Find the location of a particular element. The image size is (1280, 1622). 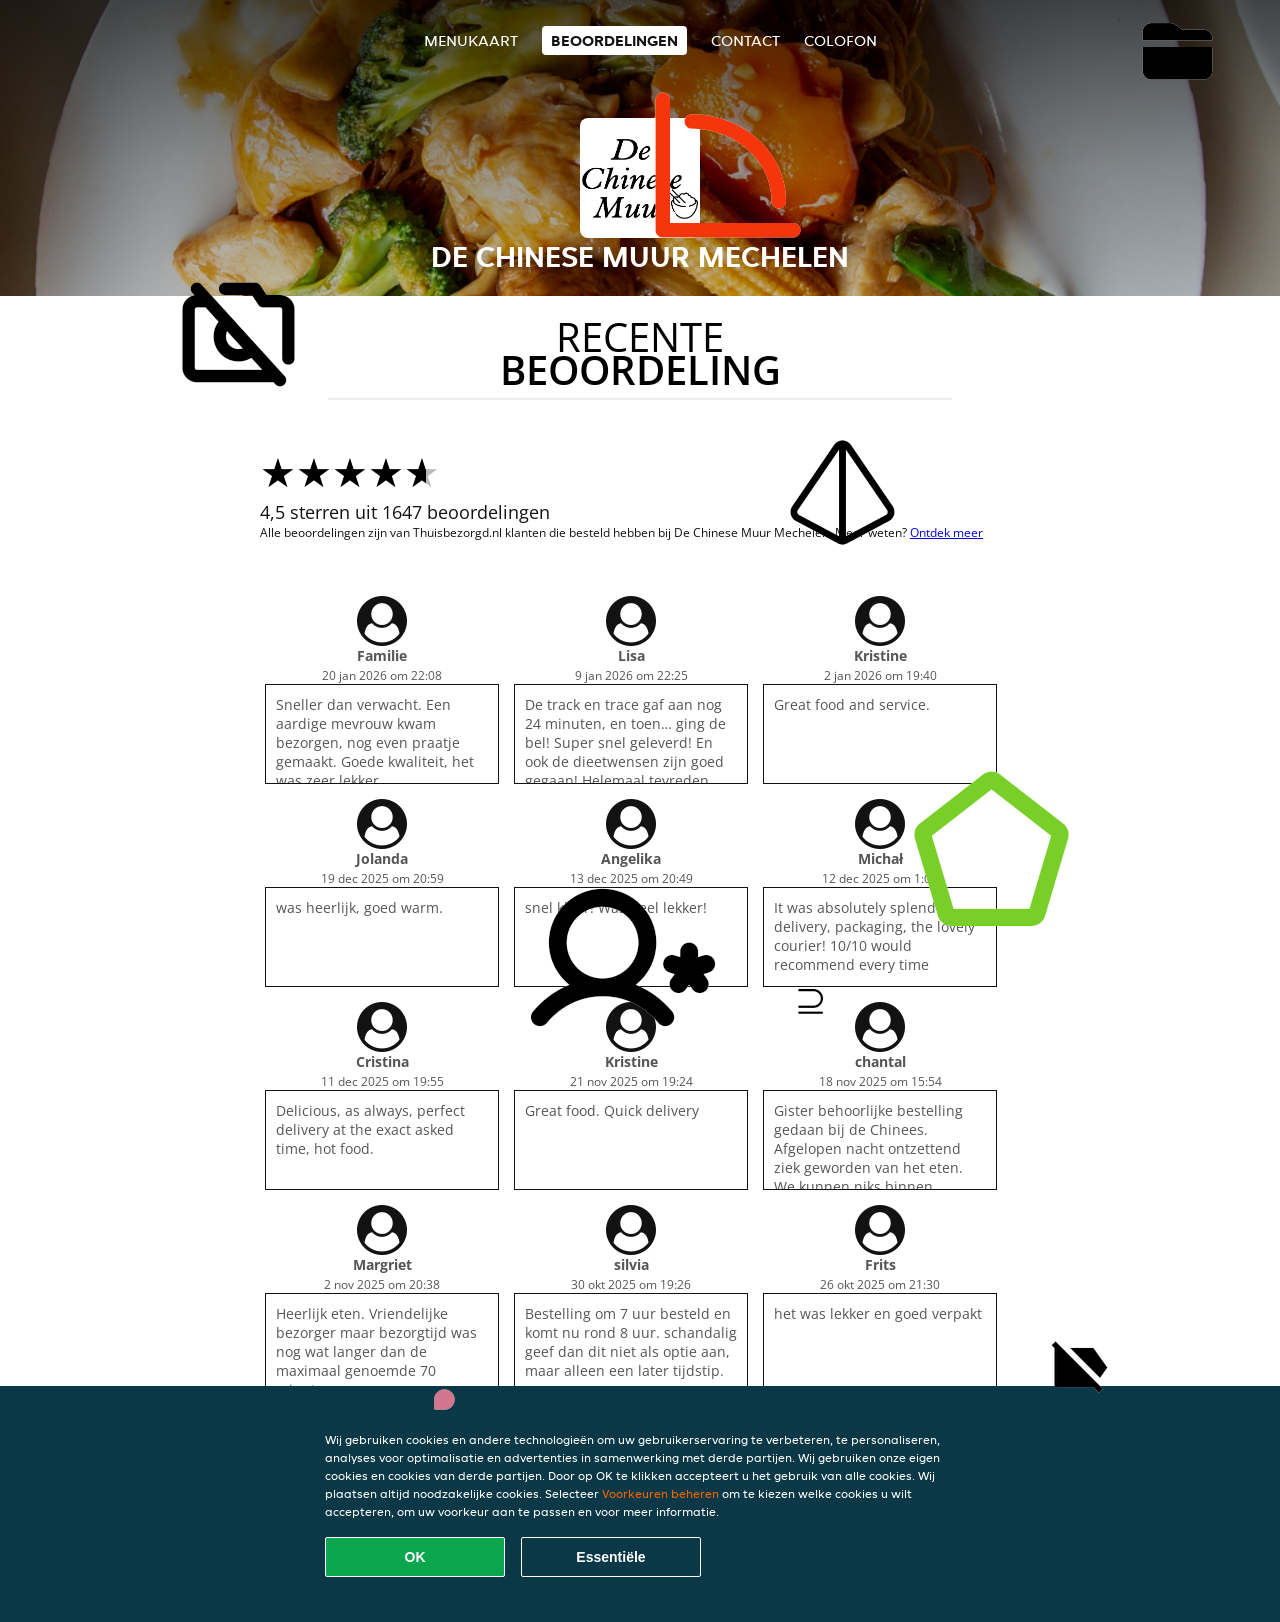

view production possibility frontier chart is located at coordinates (728, 165).